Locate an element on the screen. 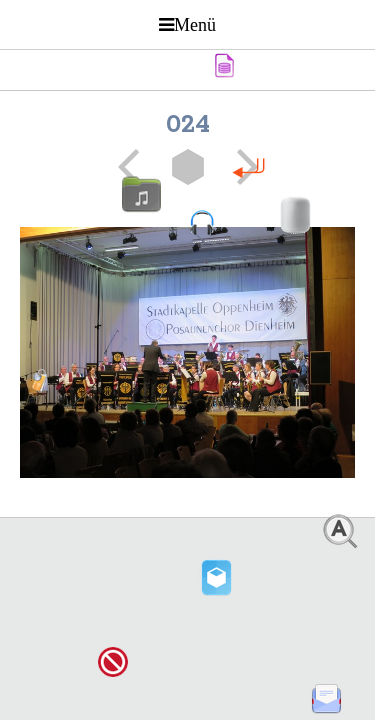 The width and height of the screenshot is (375, 720). search within emails or messages is located at coordinates (340, 531).